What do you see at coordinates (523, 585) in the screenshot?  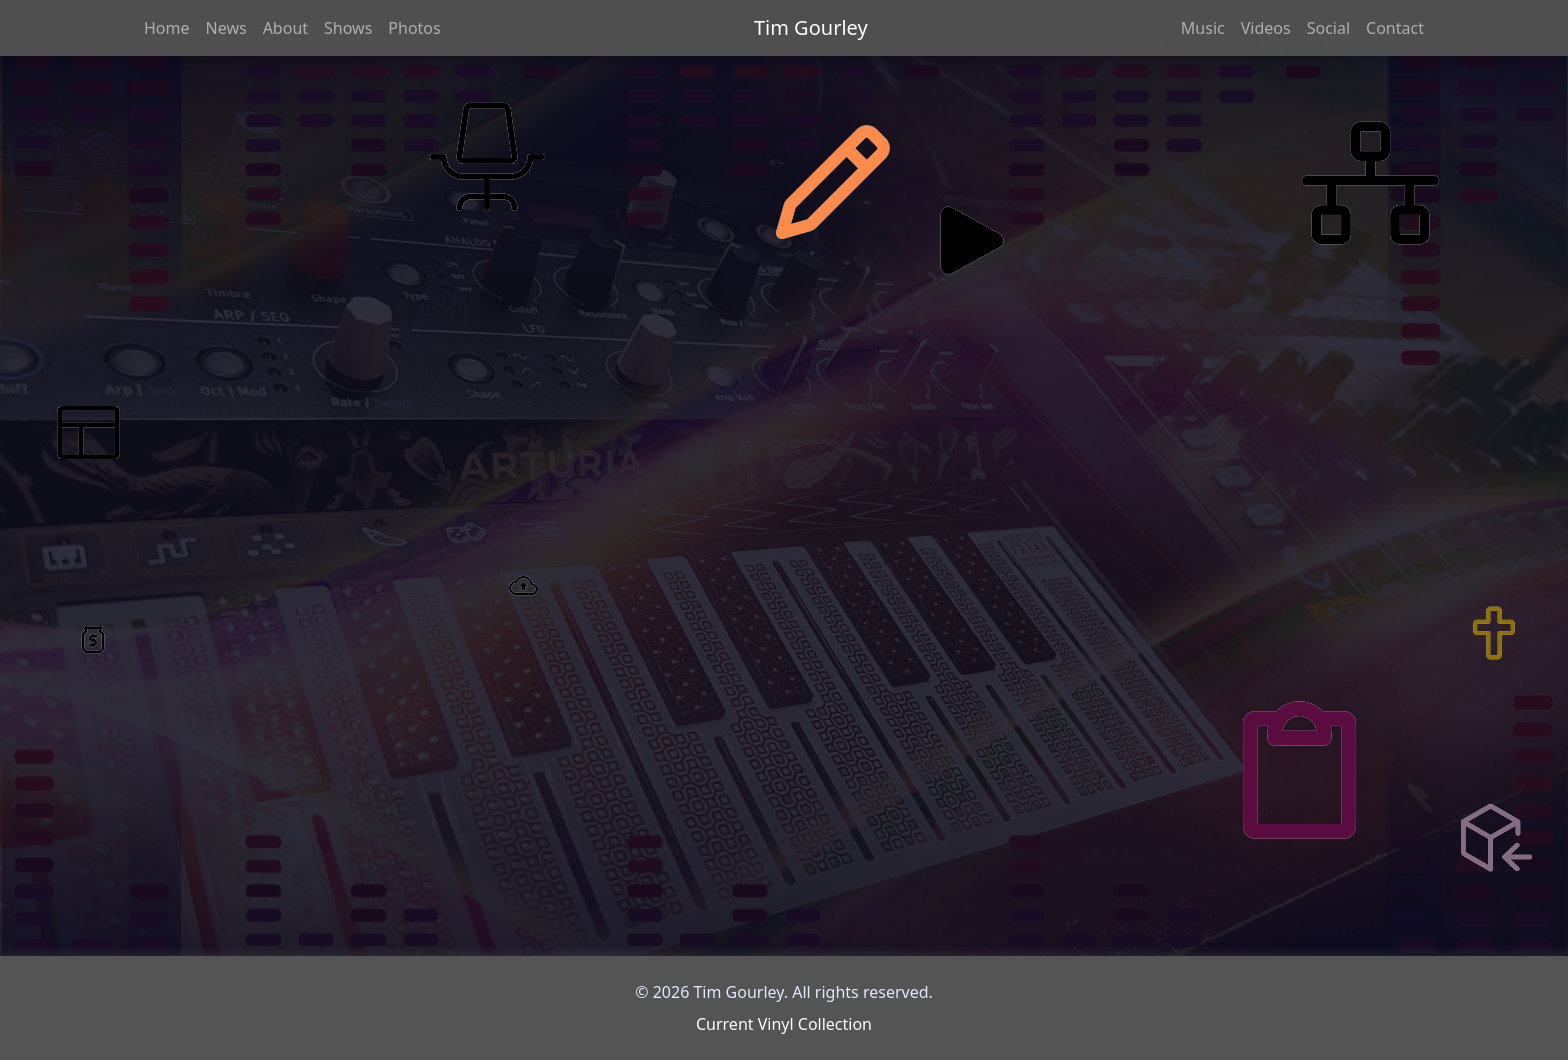 I see `upload files to cloud storage` at bounding box center [523, 585].